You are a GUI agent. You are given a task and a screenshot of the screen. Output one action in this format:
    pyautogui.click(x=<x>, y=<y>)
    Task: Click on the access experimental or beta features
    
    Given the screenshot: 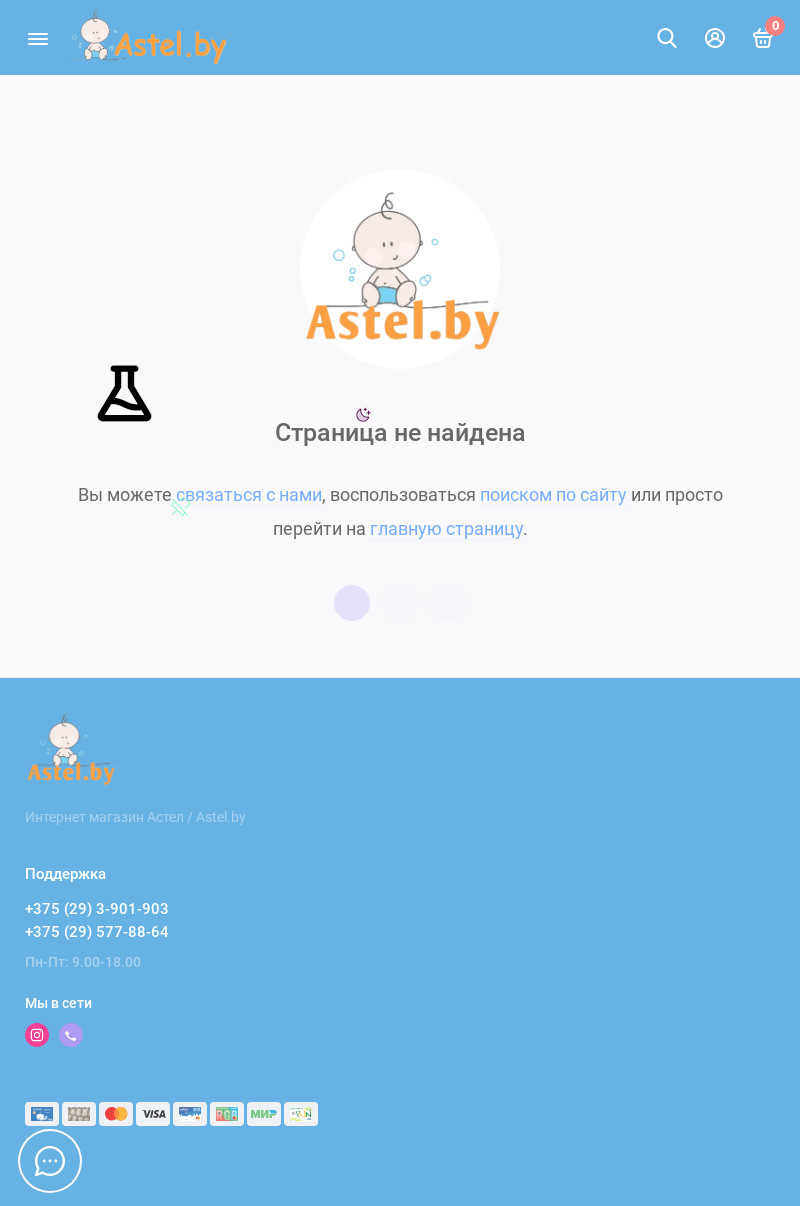 What is the action you would take?
    pyautogui.click(x=124, y=394)
    